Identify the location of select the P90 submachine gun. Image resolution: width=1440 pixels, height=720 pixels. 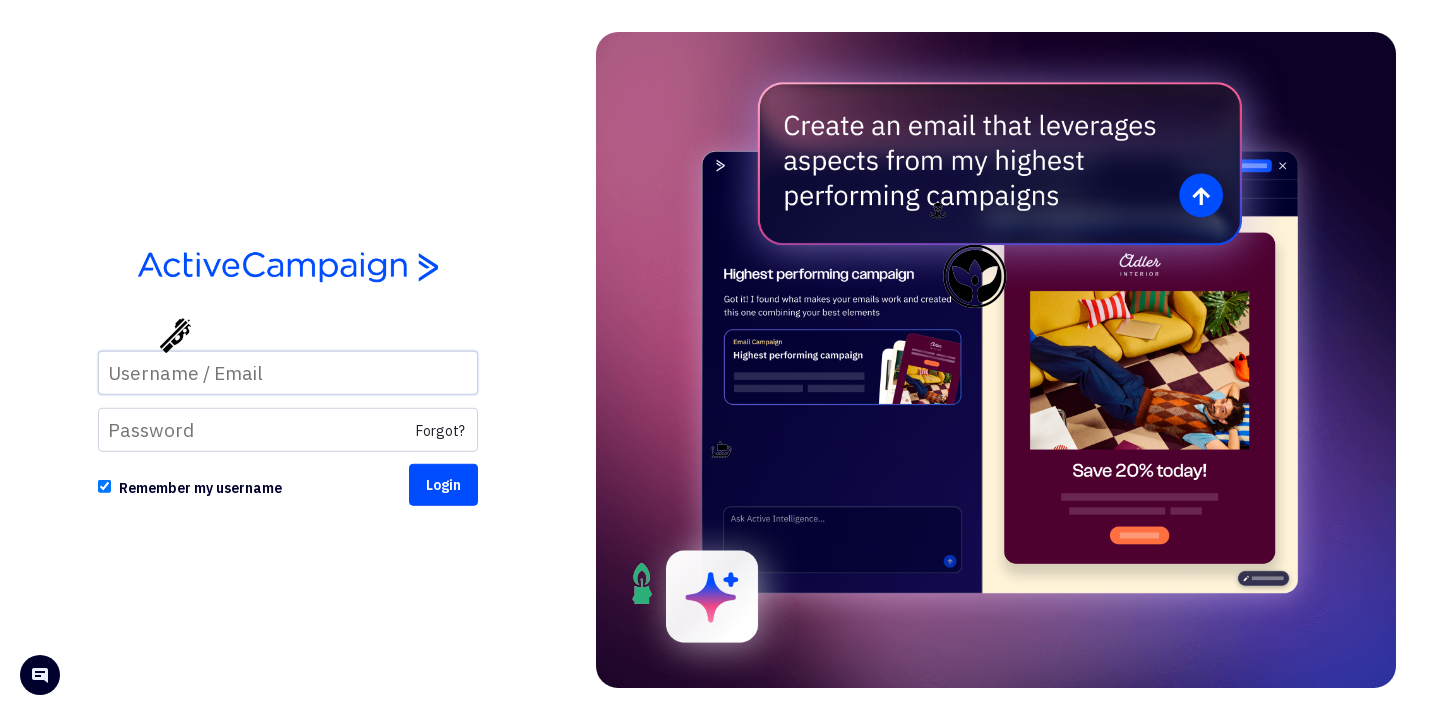
(175, 335).